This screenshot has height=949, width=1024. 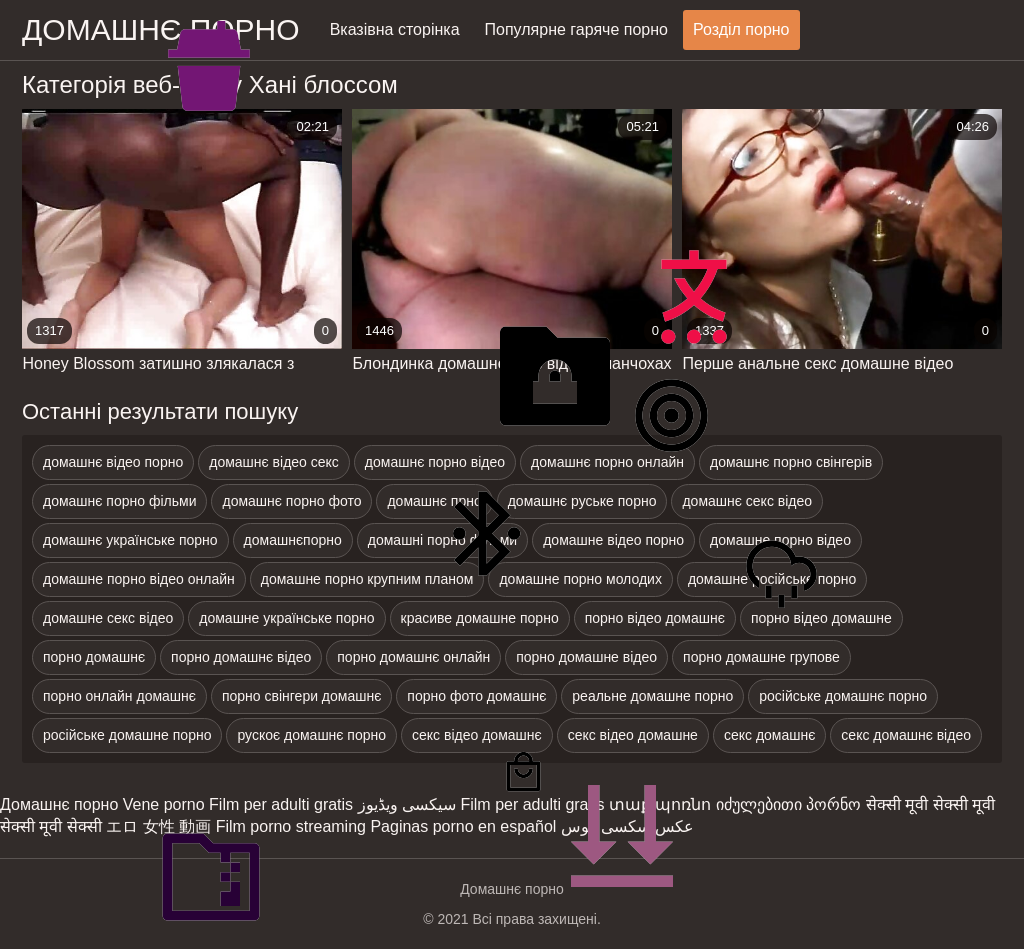 What do you see at coordinates (781, 572) in the screenshot?
I see `indicates rainy or showery weather conditions` at bounding box center [781, 572].